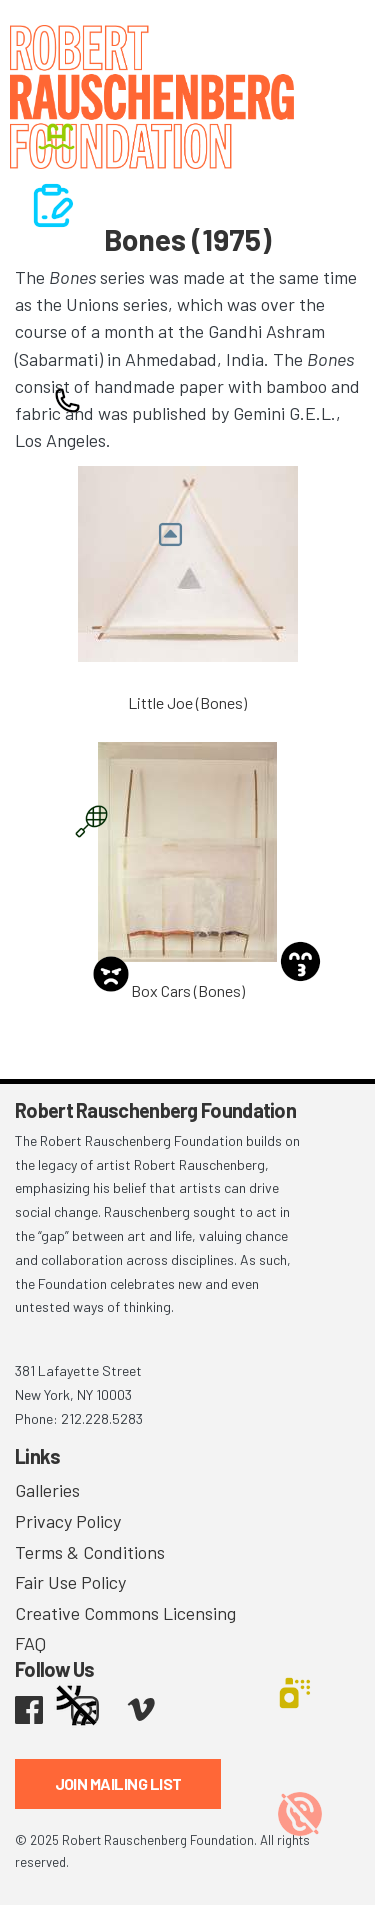  I want to click on access pool or swimming facilities, so click(56, 136).